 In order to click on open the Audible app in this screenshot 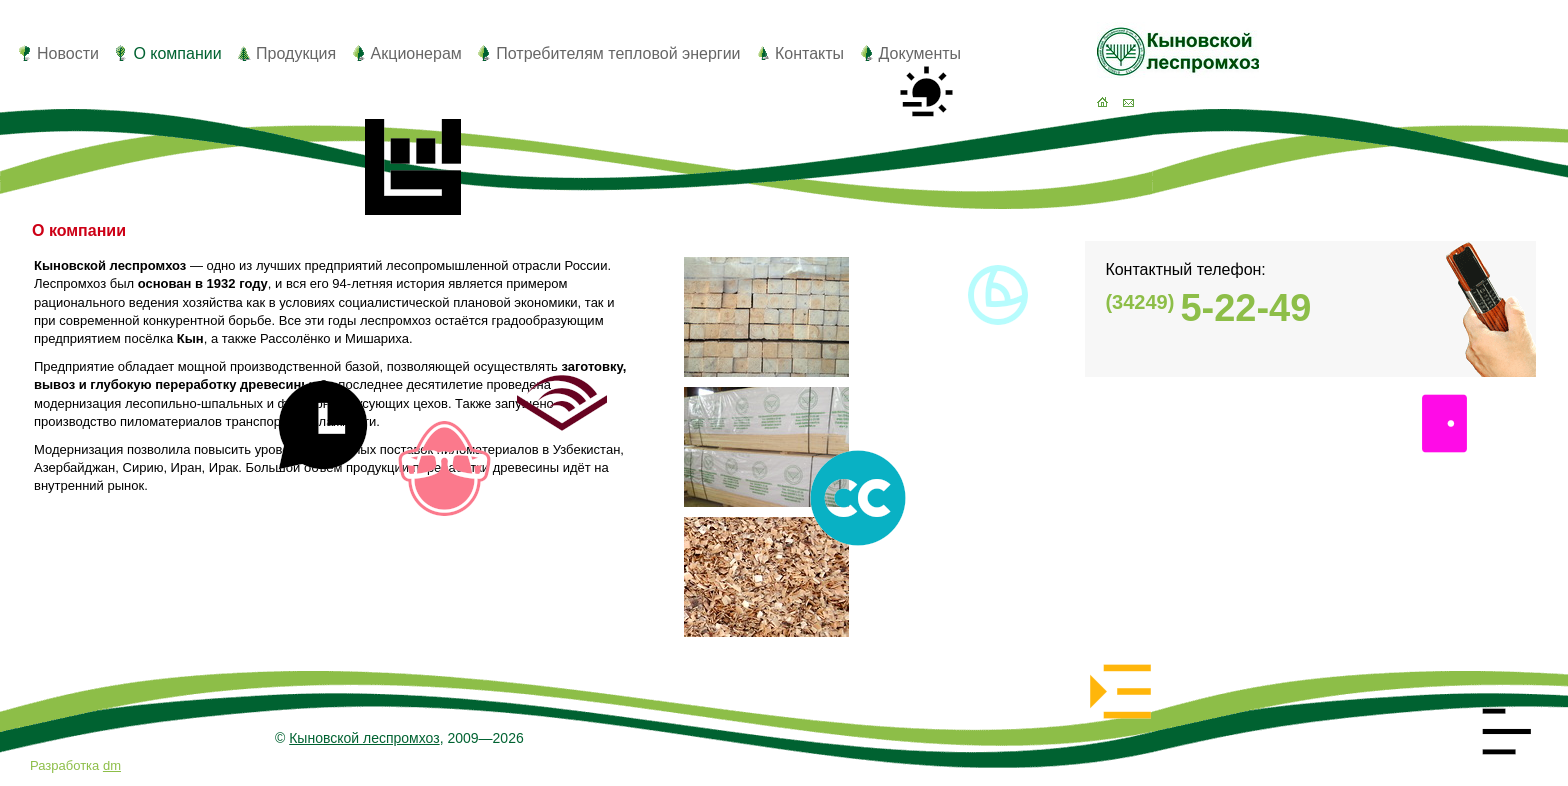, I will do `click(562, 403)`.